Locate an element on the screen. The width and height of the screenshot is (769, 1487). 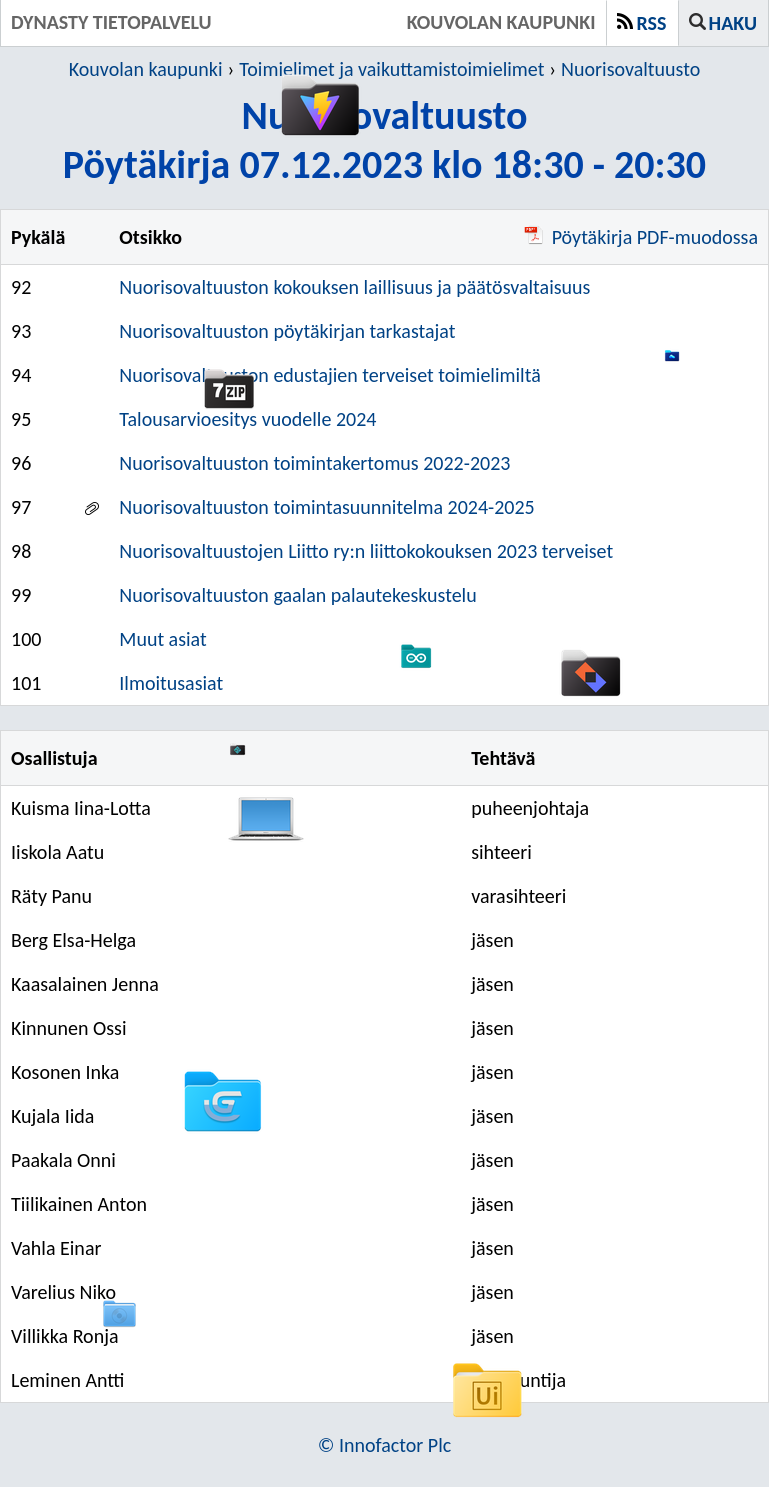
open vite project folder is located at coordinates (320, 107).